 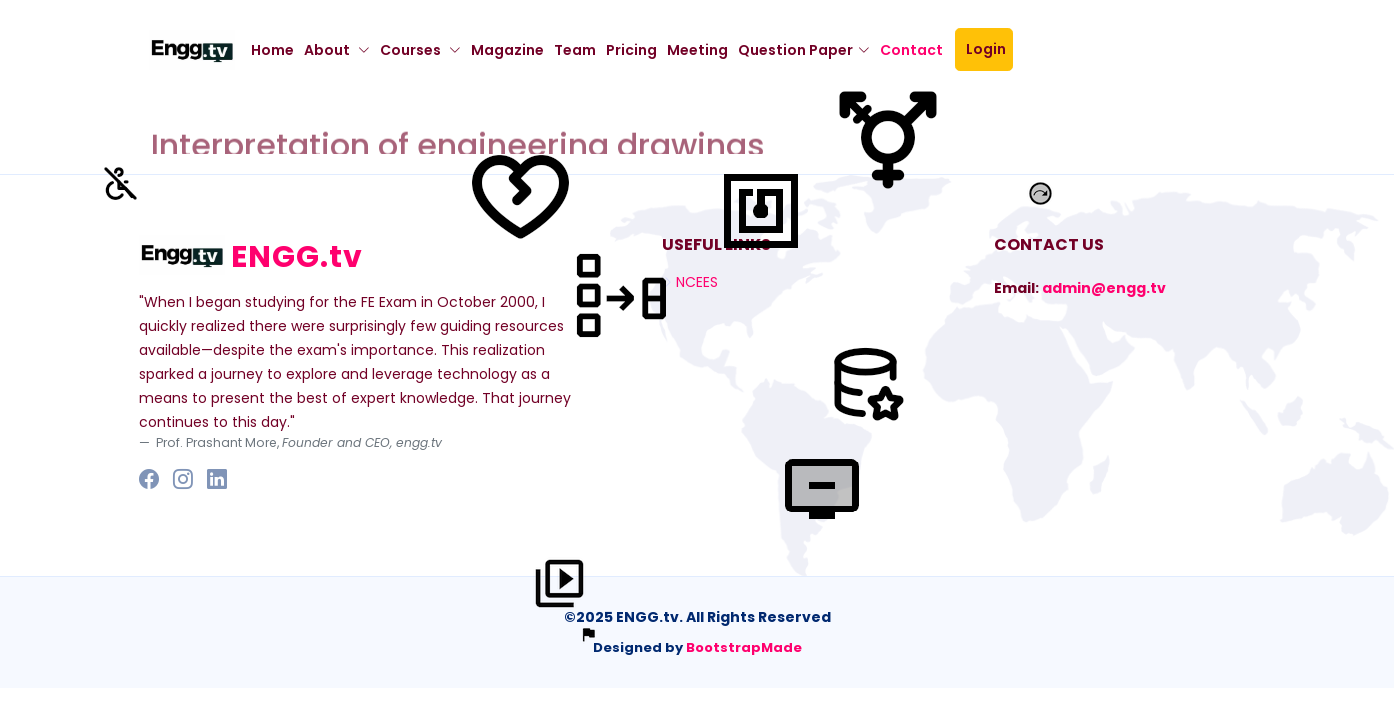 What do you see at coordinates (520, 193) in the screenshot?
I see `indicates a broken heart or heartbreak status` at bounding box center [520, 193].